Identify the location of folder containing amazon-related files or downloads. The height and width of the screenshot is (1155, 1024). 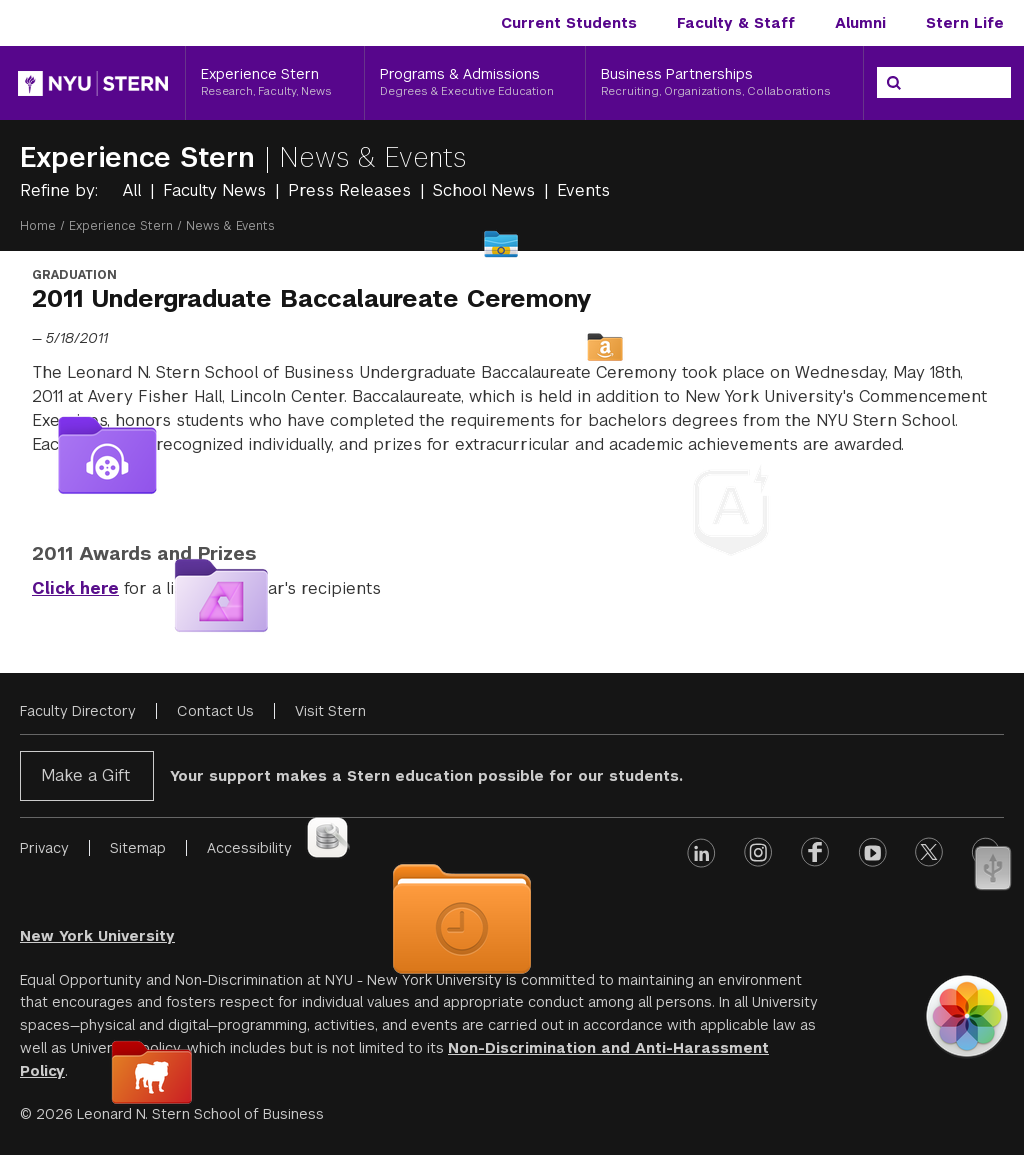
(605, 348).